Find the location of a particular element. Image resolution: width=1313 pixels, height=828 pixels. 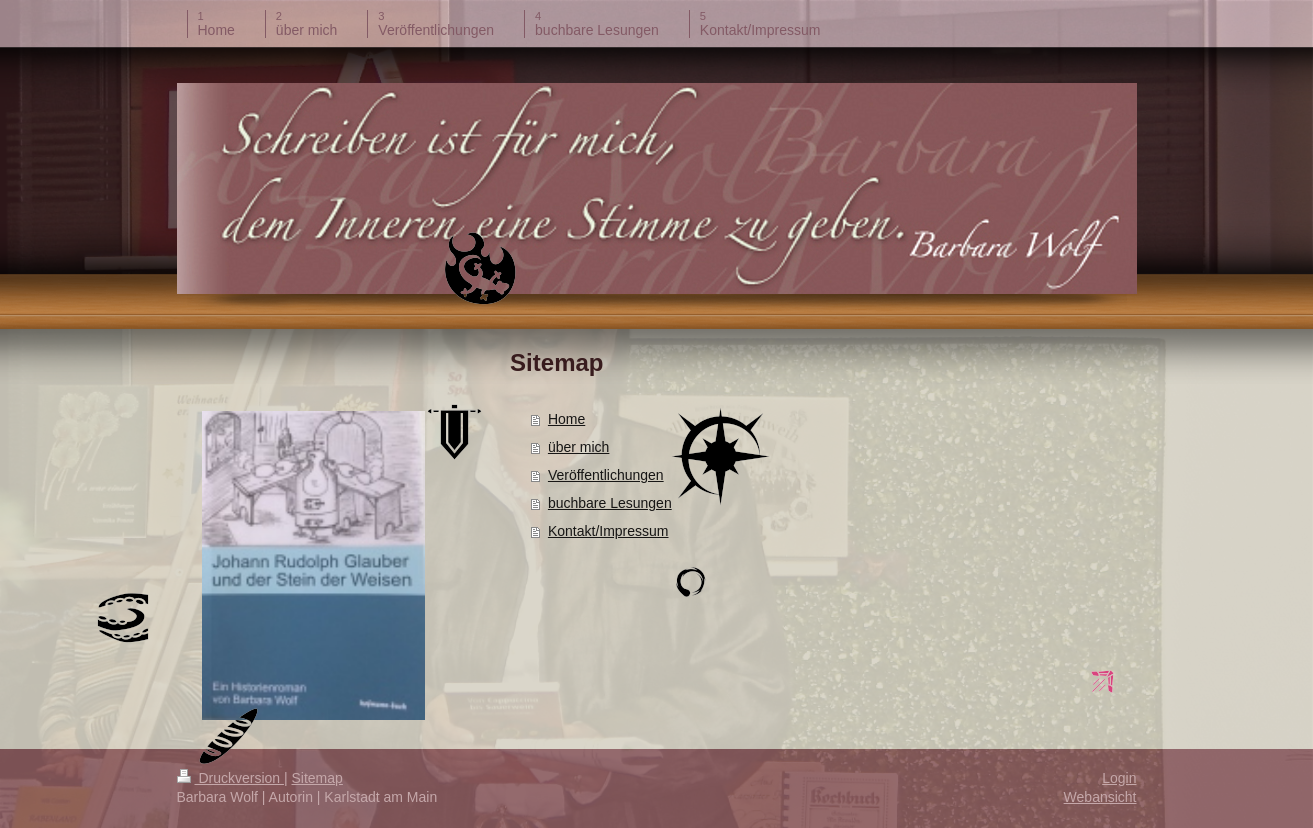

indicates a blocked area or monster hazard in gameplay is located at coordinates (123, 618).